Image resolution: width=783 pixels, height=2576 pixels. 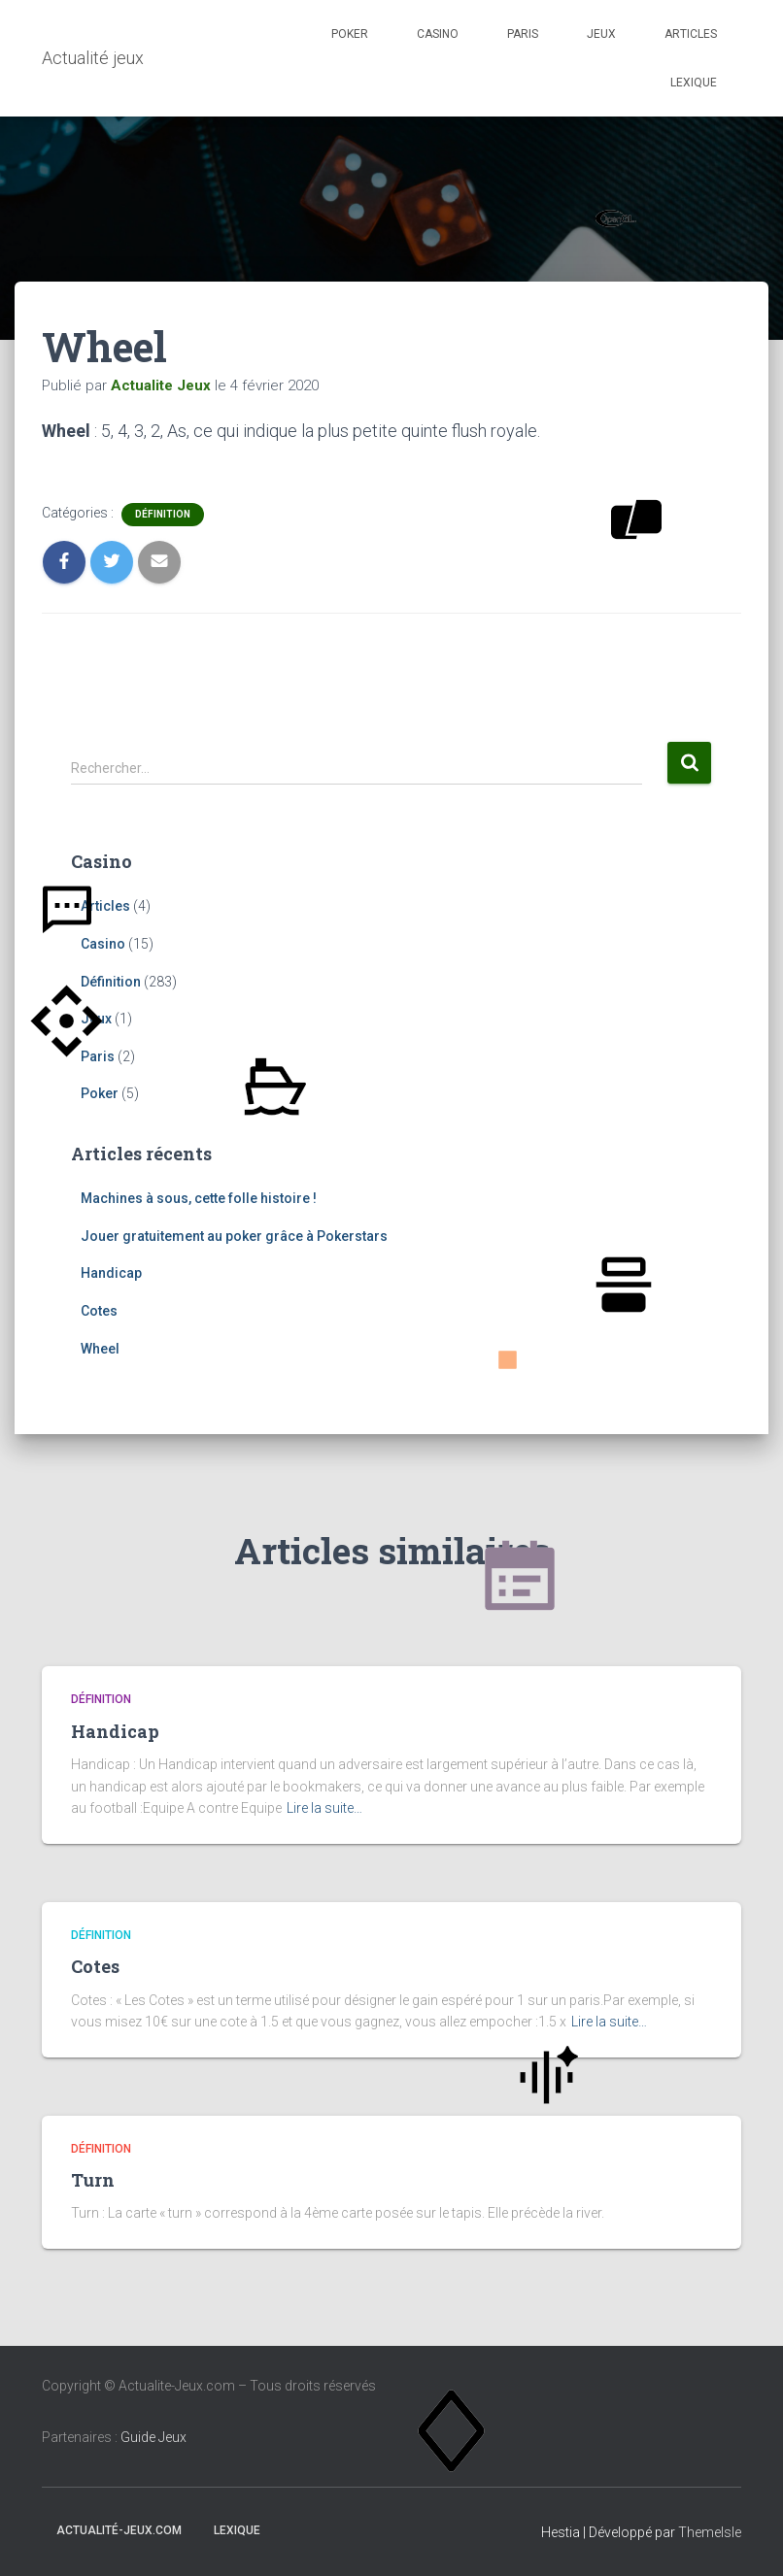 I want to click on open the warp terminal application, so click(x=636, y=519).